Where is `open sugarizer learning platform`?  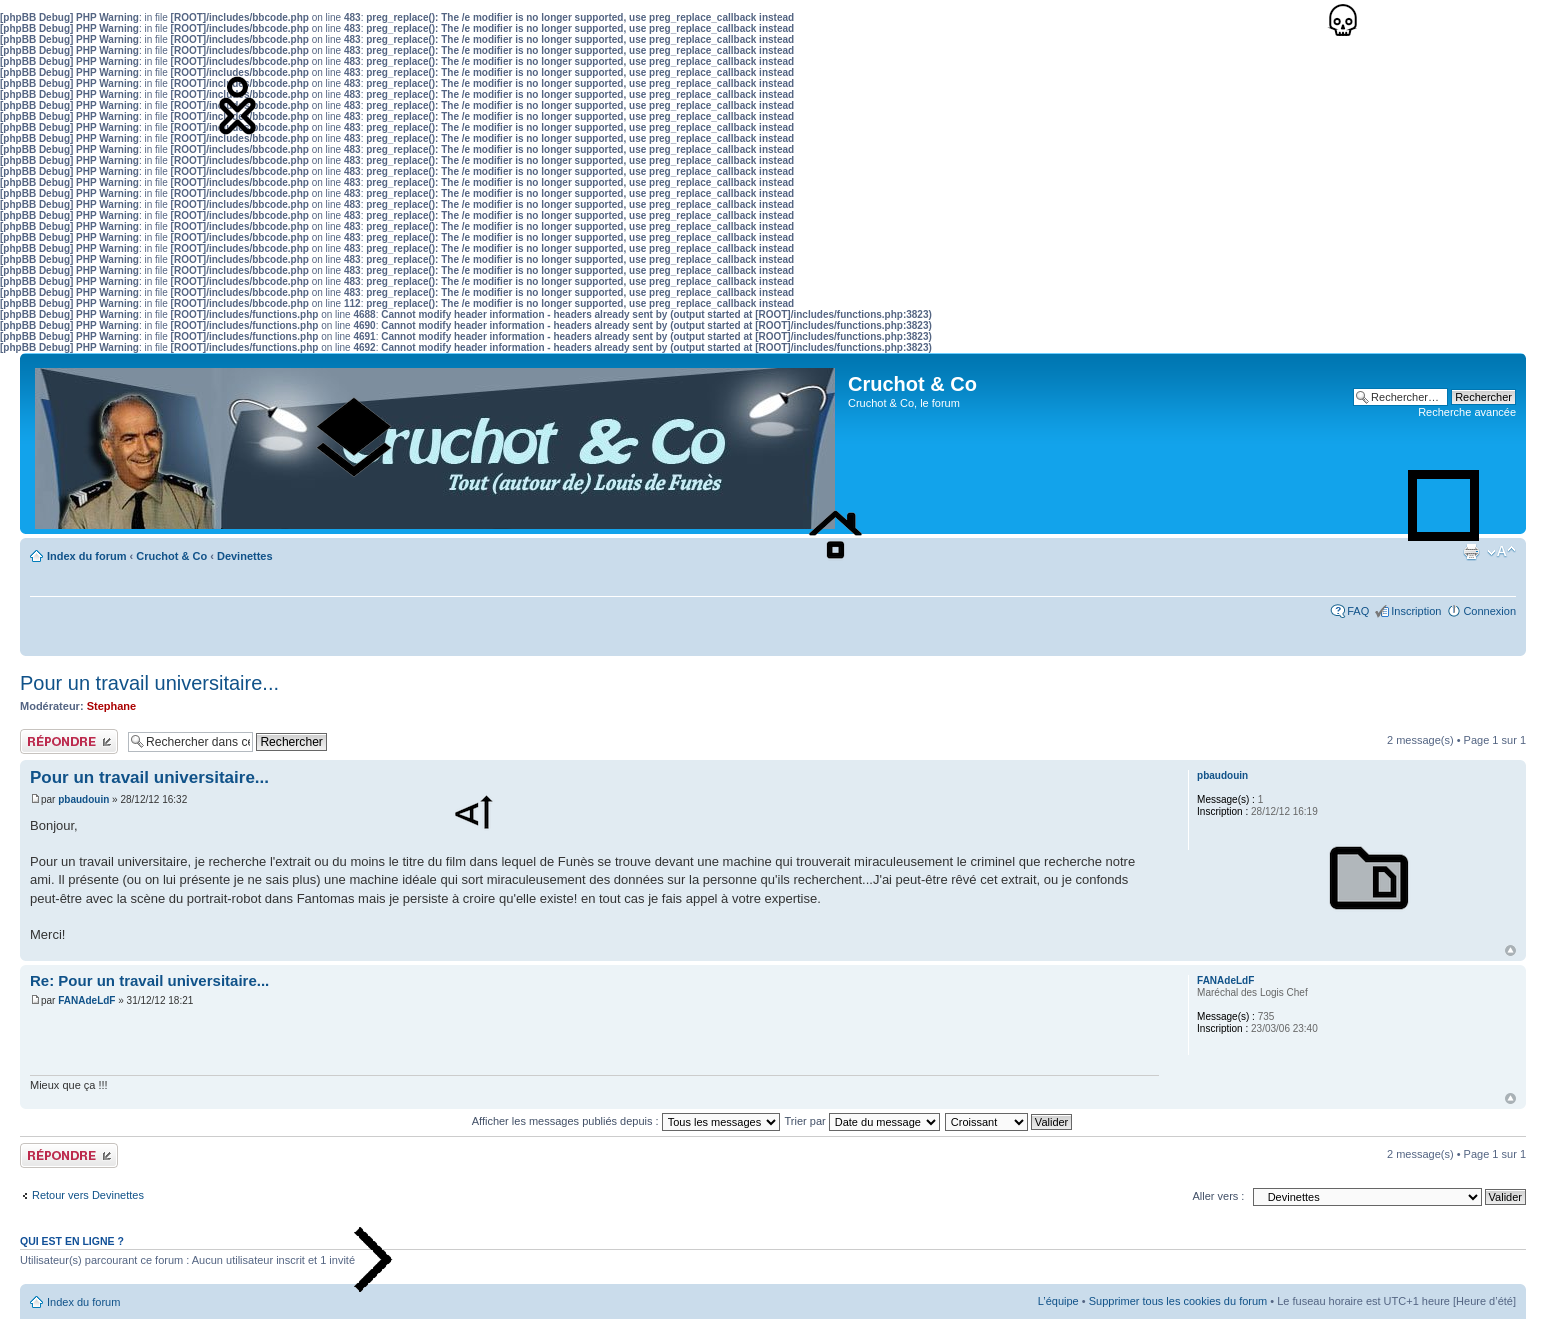 open sugarizer learning platform is located at coordinates (237, 105).